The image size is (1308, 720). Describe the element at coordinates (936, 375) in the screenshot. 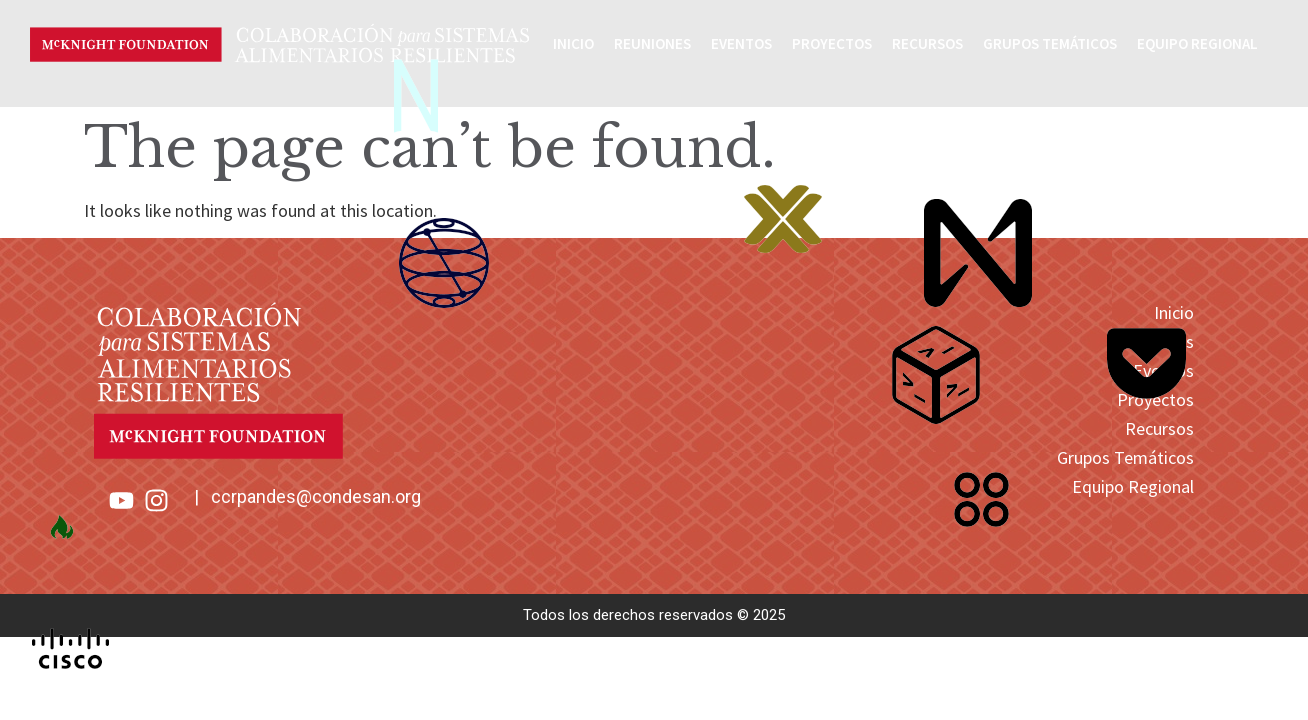

I see `open distrobox container management application` at that location.